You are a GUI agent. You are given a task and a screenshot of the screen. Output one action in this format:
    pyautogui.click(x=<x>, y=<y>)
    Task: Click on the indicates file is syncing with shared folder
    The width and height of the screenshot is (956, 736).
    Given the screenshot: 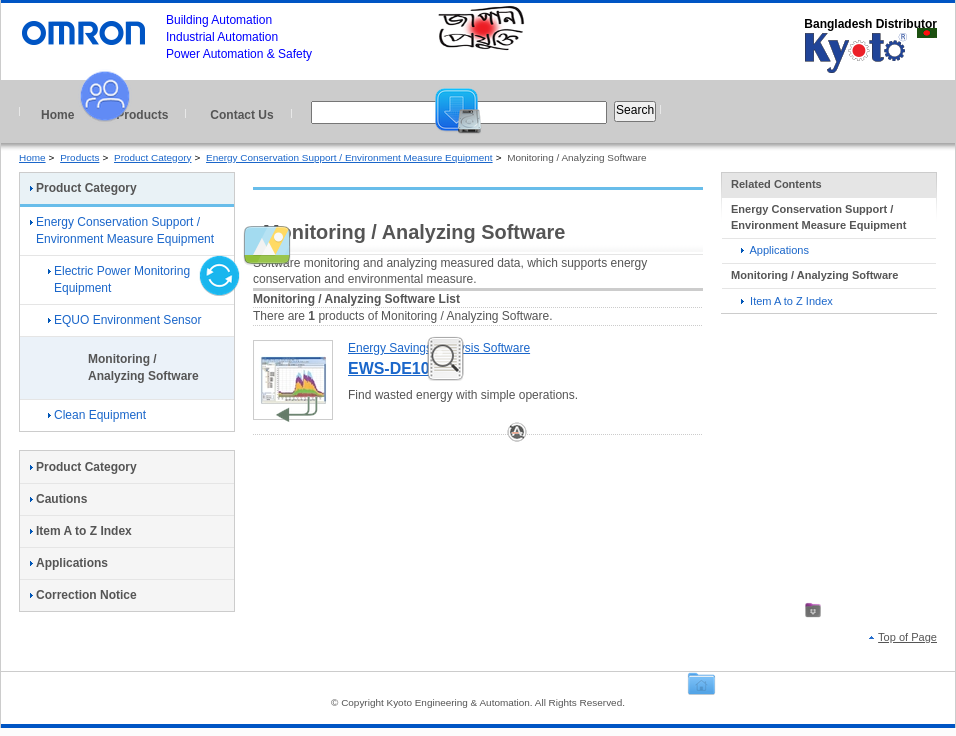 What is the action you would take?
    pyautogui.click(x=219, y=275)
    